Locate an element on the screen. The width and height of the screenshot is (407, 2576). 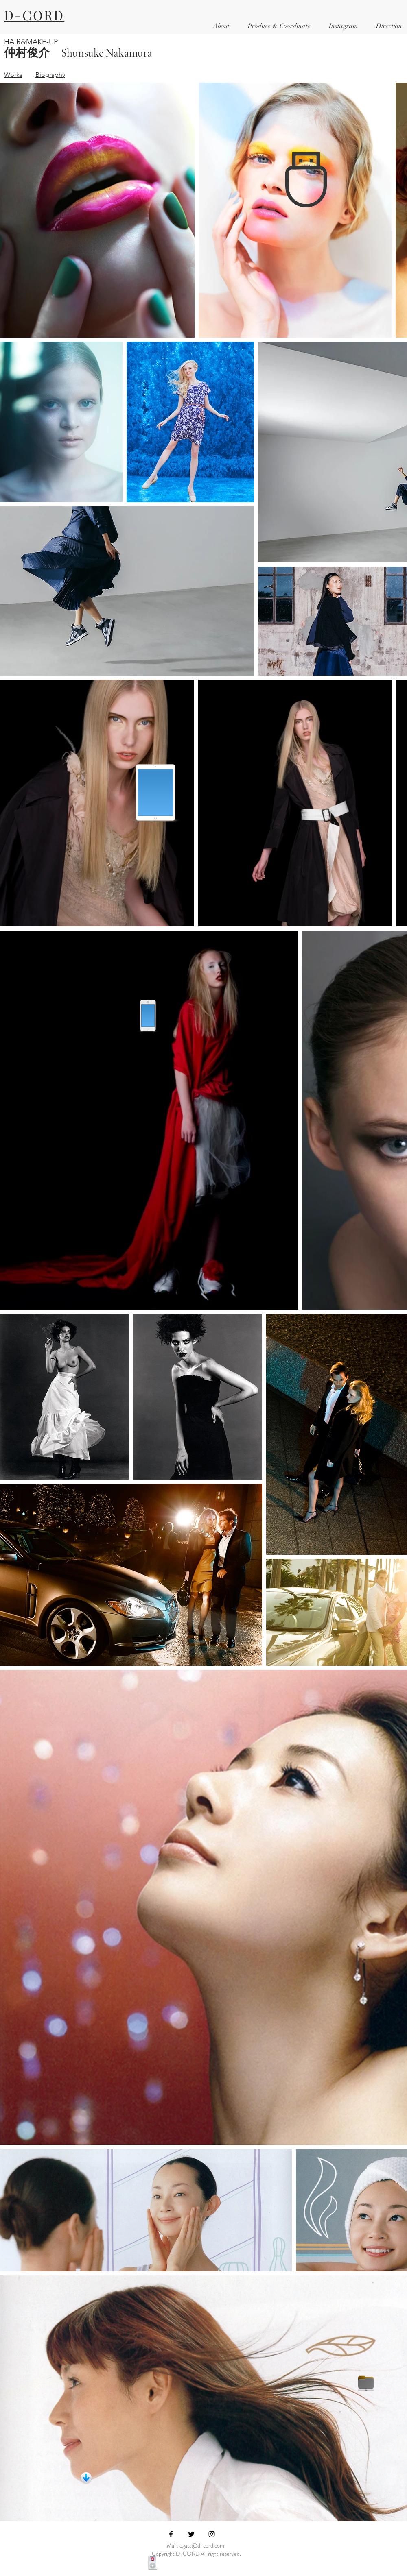
iPod device not connected or unavailable is located at coordinates (153, 2563).